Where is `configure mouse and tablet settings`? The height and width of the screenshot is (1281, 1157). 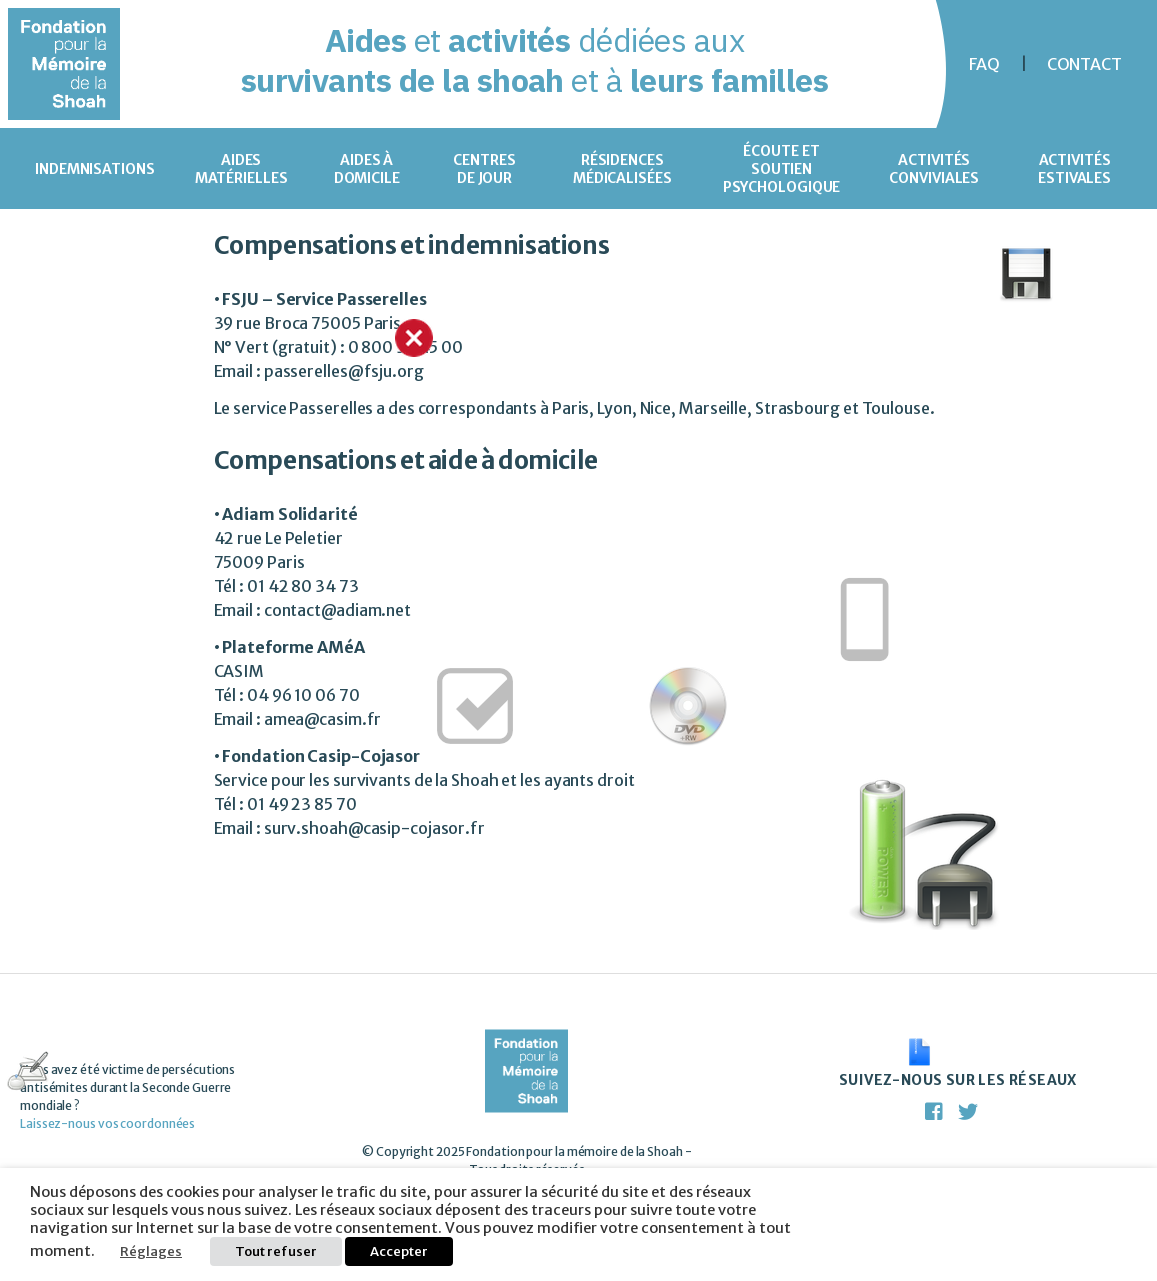
configure mouse and tablet settings is located at coordinates (27, 1071).